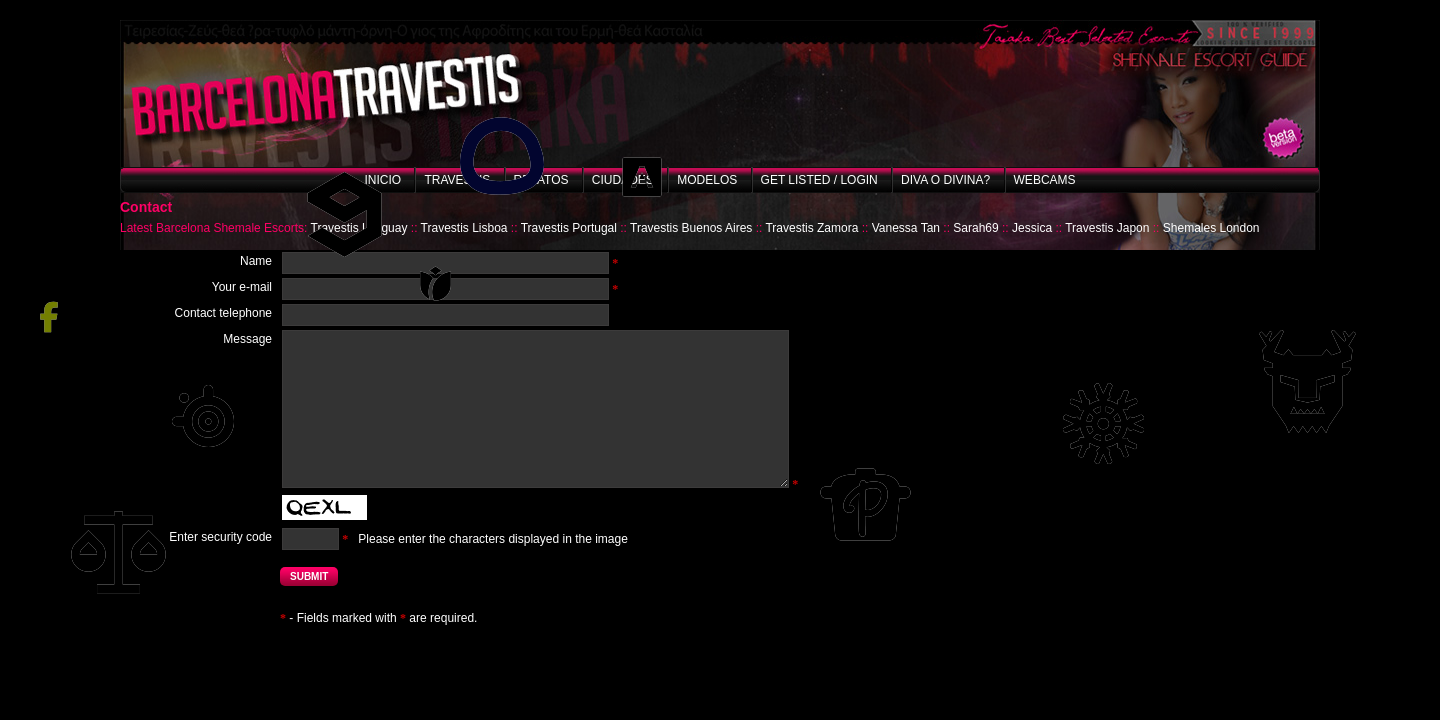  Describe the element at coordinates (118, 554) in the screenshot. I see `access legal or terms of service information` at that location.